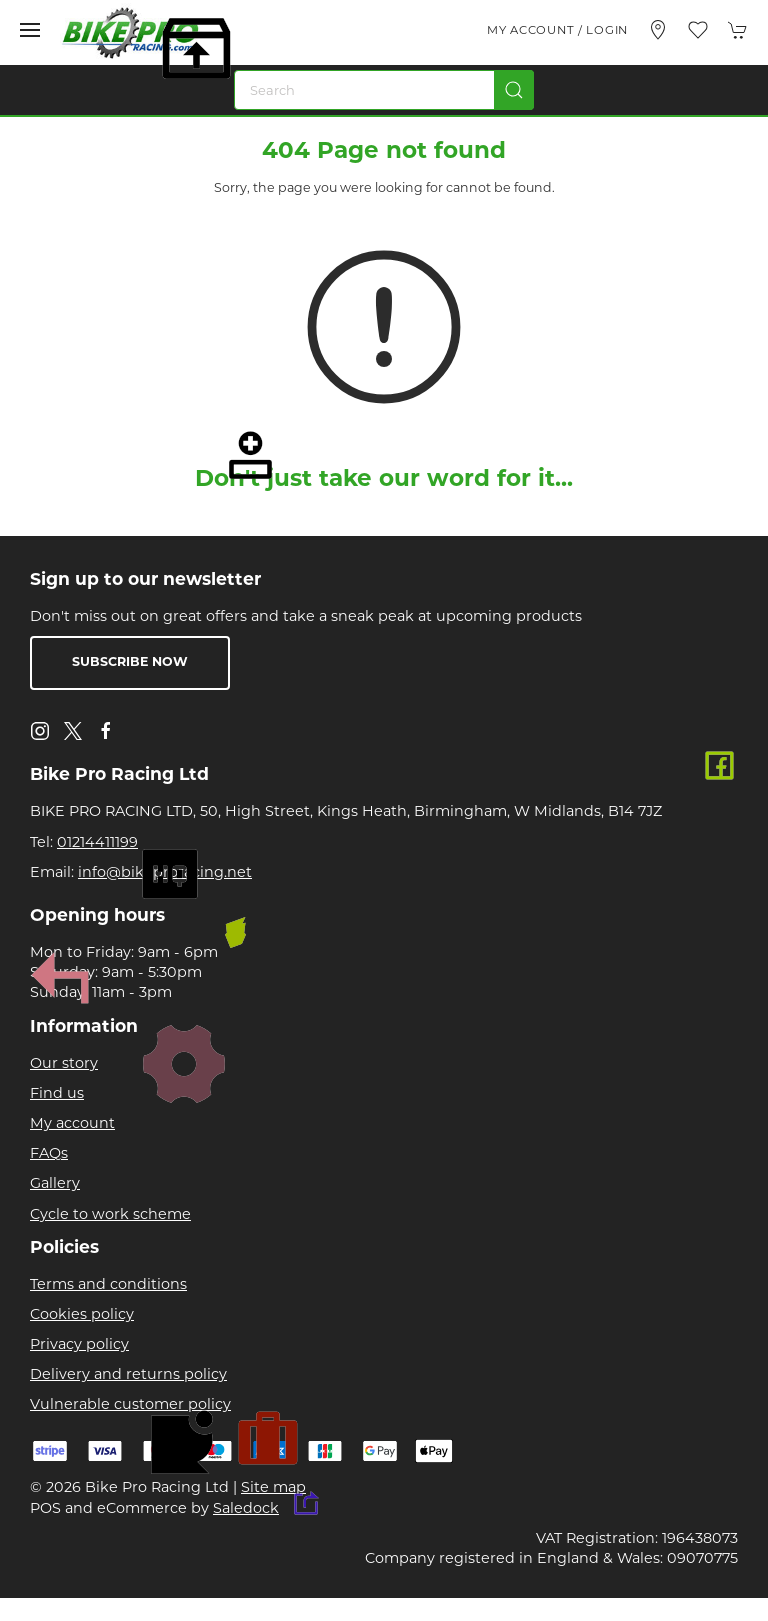 This screenshot has height=1621, width=768. I want to click on visit BoardGameGeek website, so click(235, 932).